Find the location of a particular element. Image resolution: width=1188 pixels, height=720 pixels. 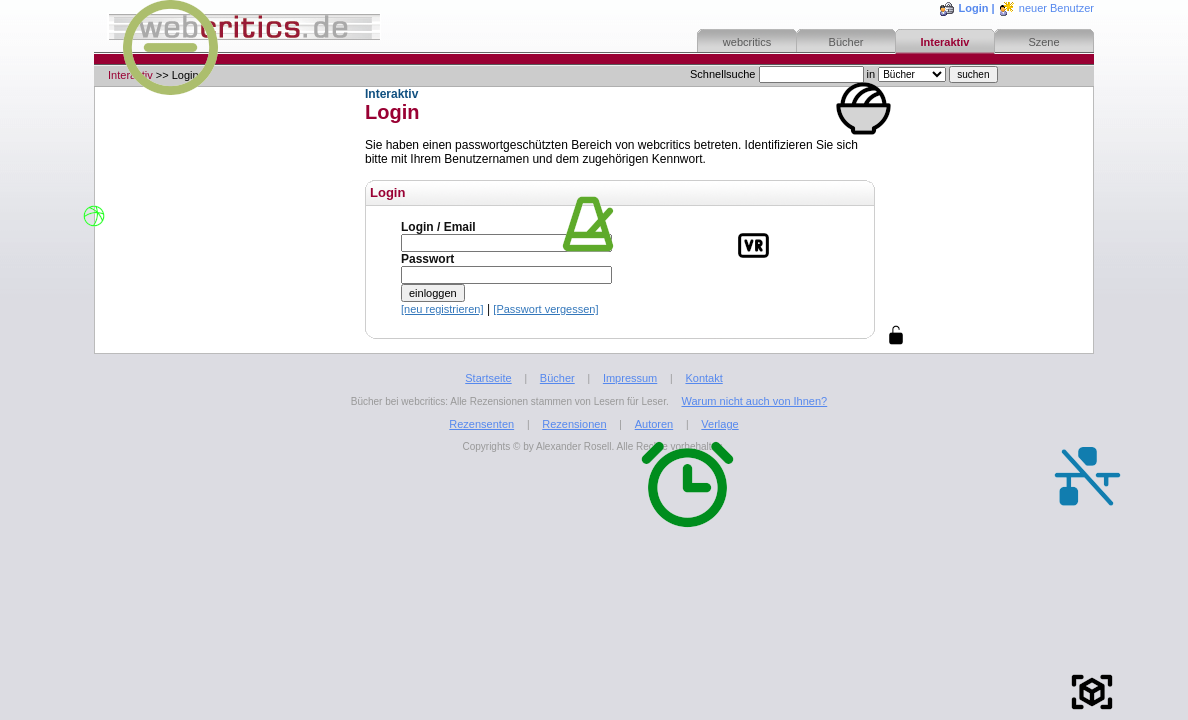

access denied or restricted area is located at coordinates (170, 47).